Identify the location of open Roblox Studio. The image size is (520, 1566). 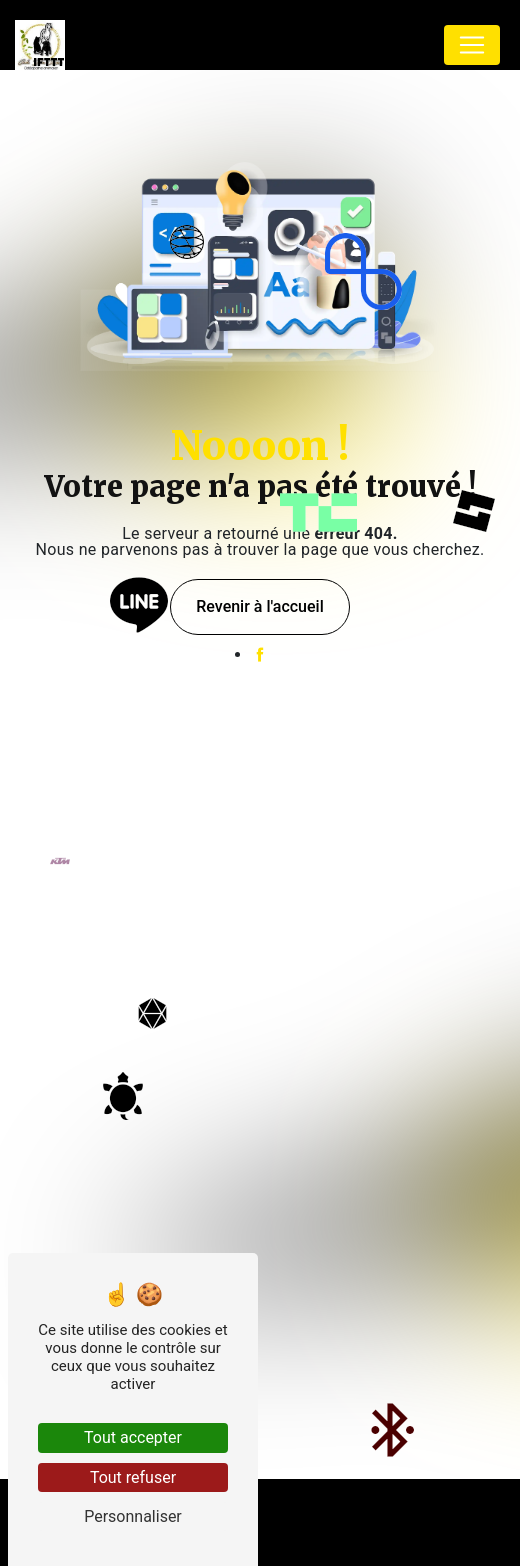
(474, 511).